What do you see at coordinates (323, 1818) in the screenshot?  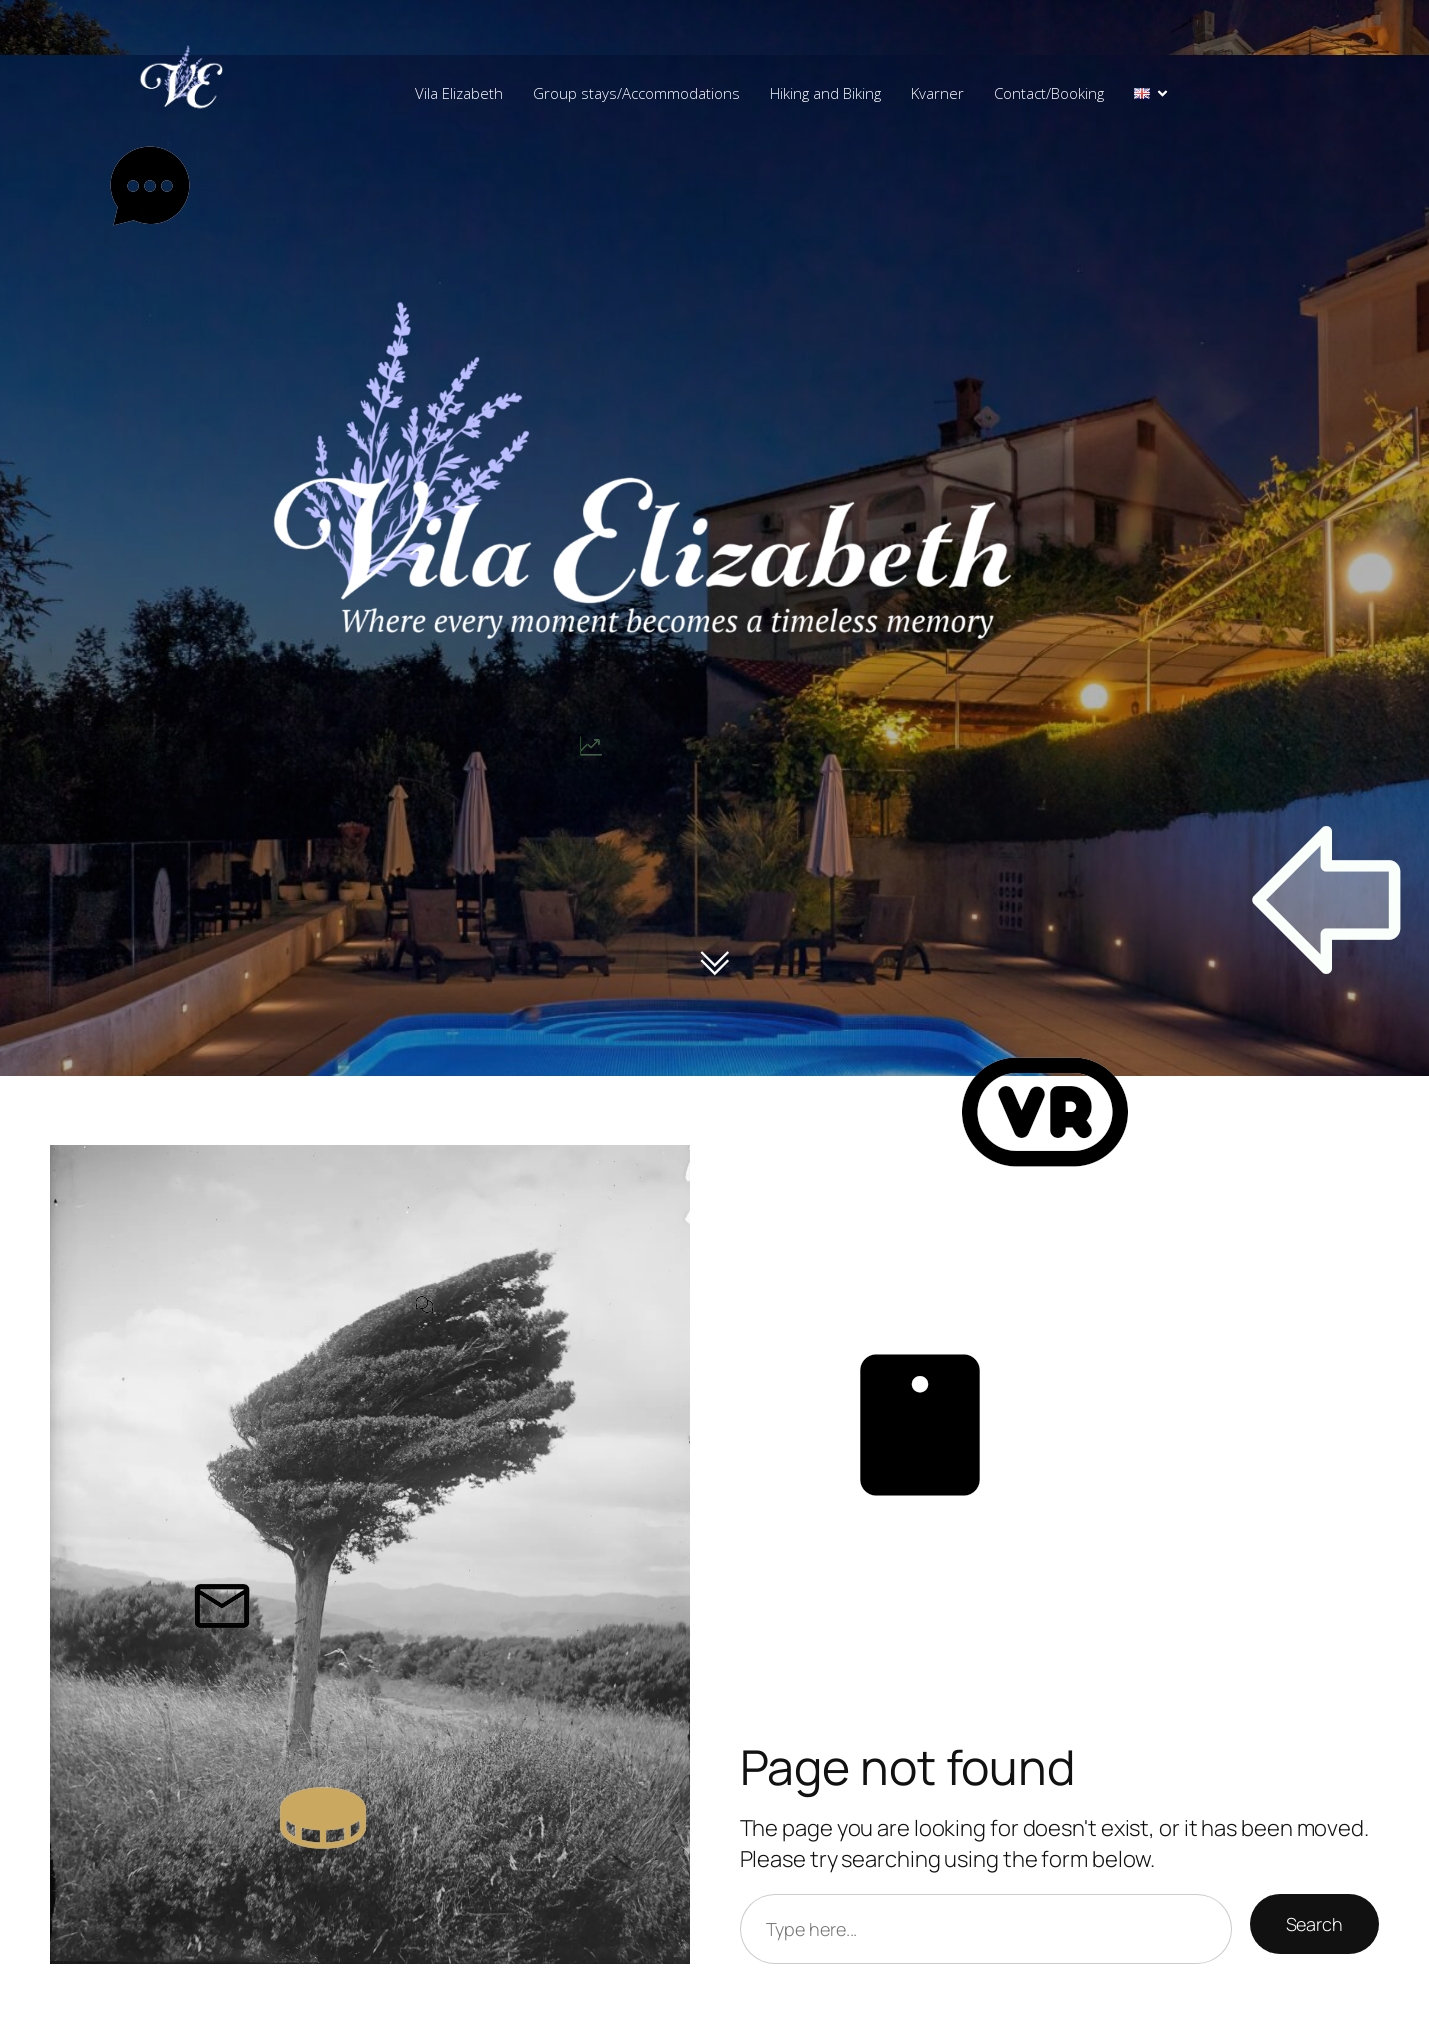 I see `view your coin balance or currency` at bounding box center [323, 1818].